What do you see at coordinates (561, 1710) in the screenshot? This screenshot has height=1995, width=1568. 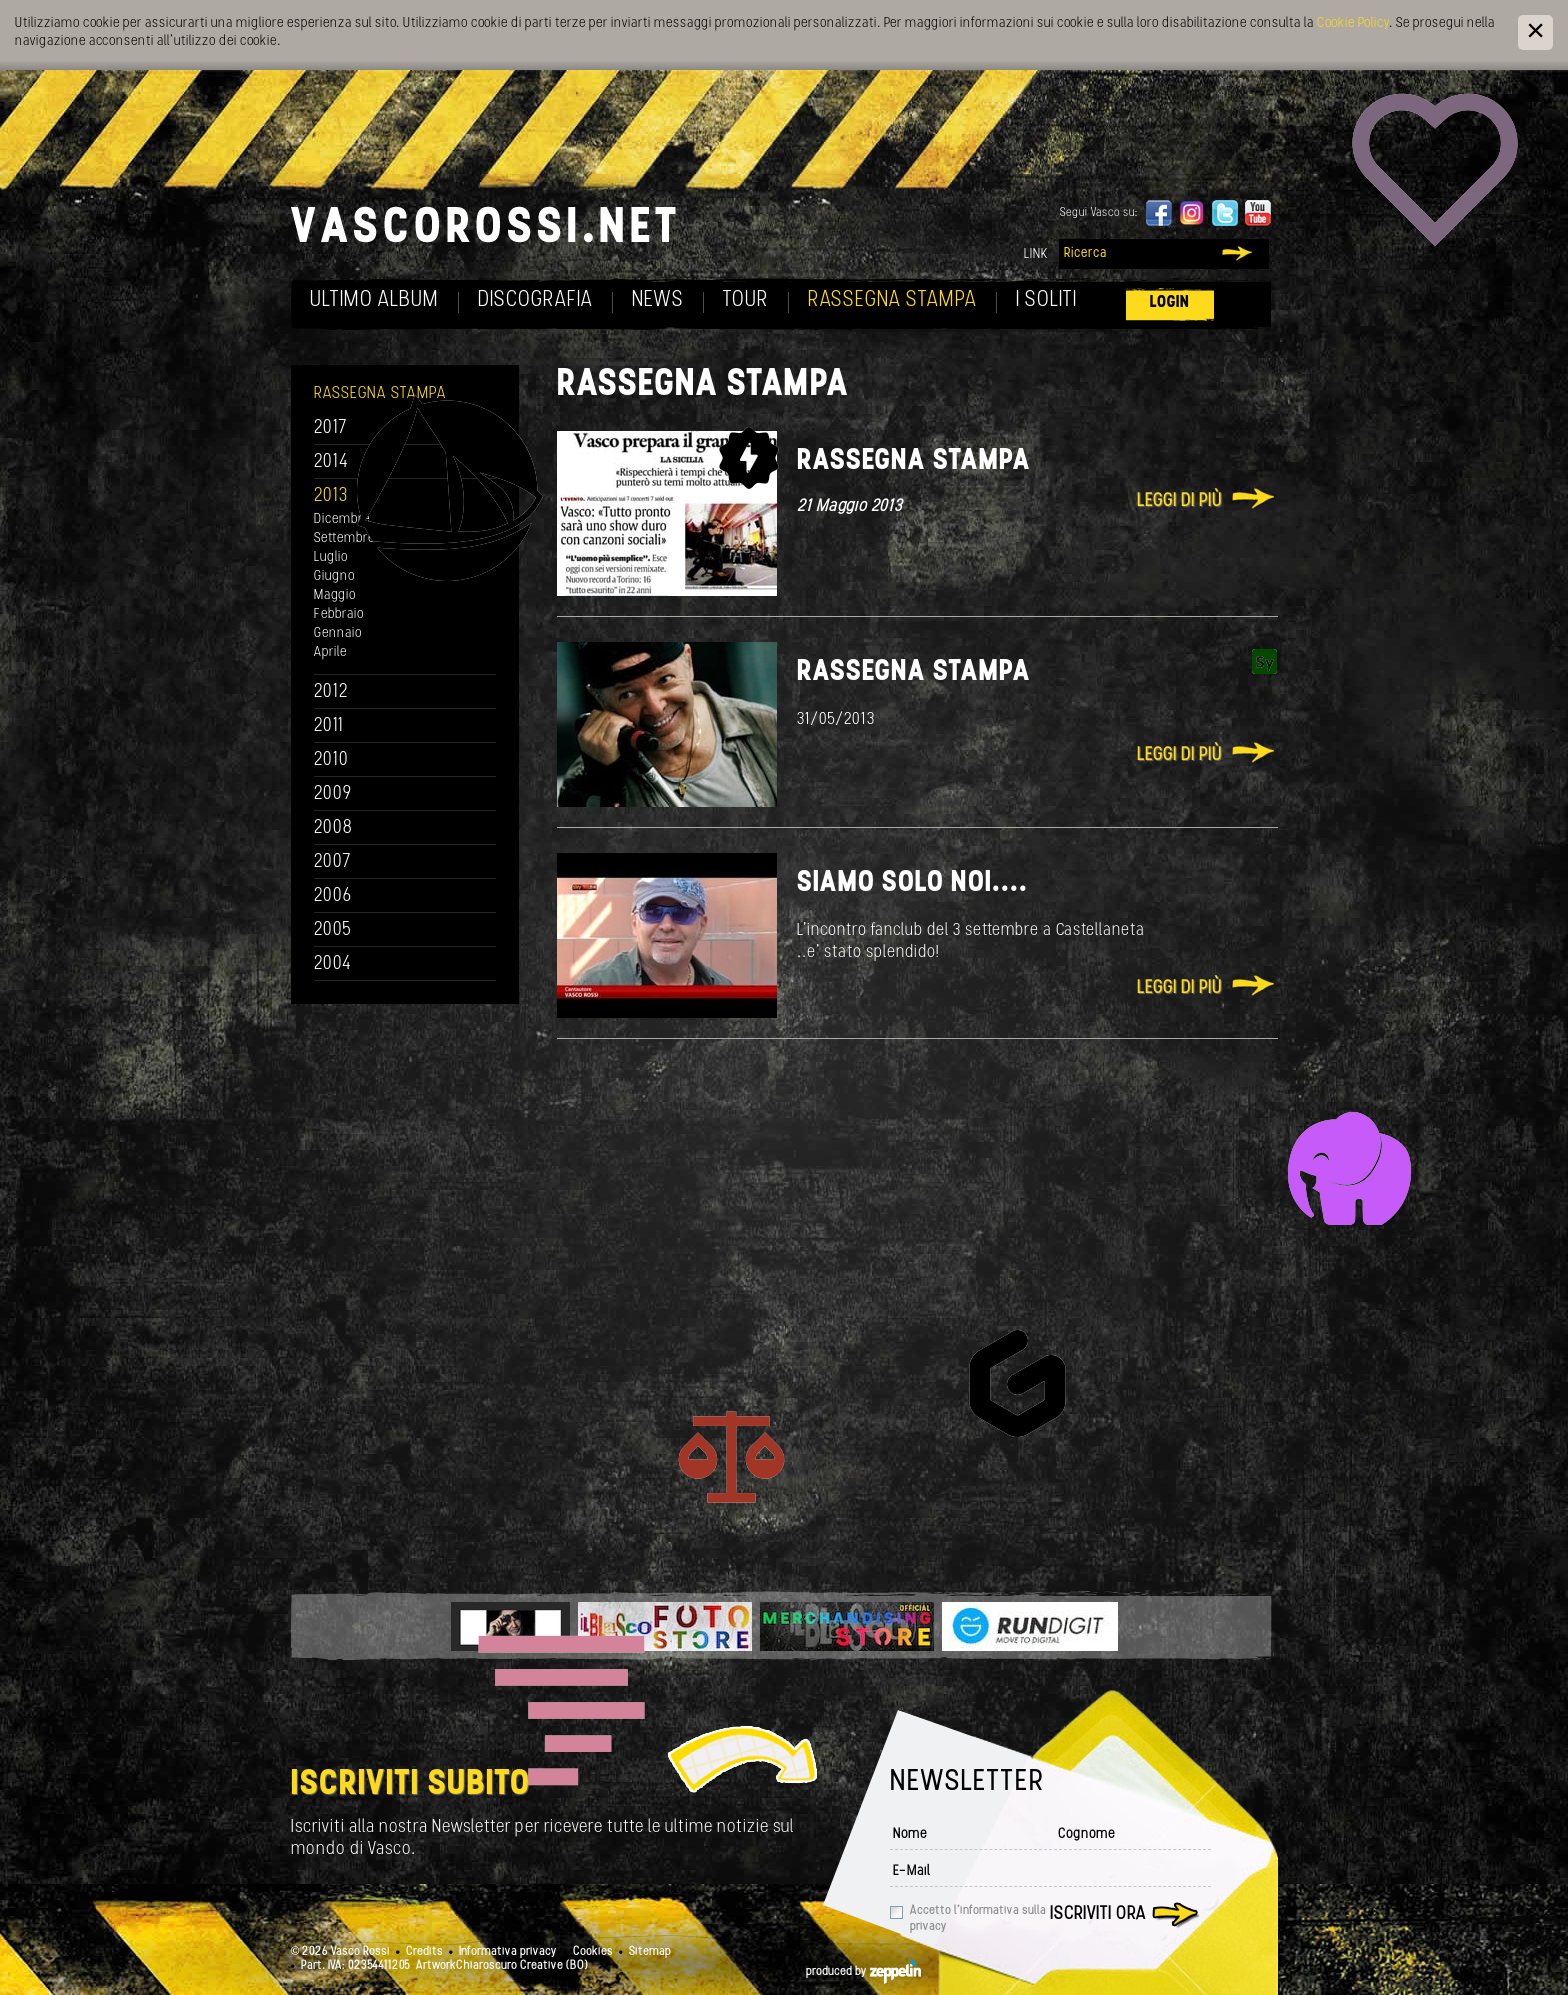 I see `indicates tornado or severe weather warning` at bounding box center [561, 1710].